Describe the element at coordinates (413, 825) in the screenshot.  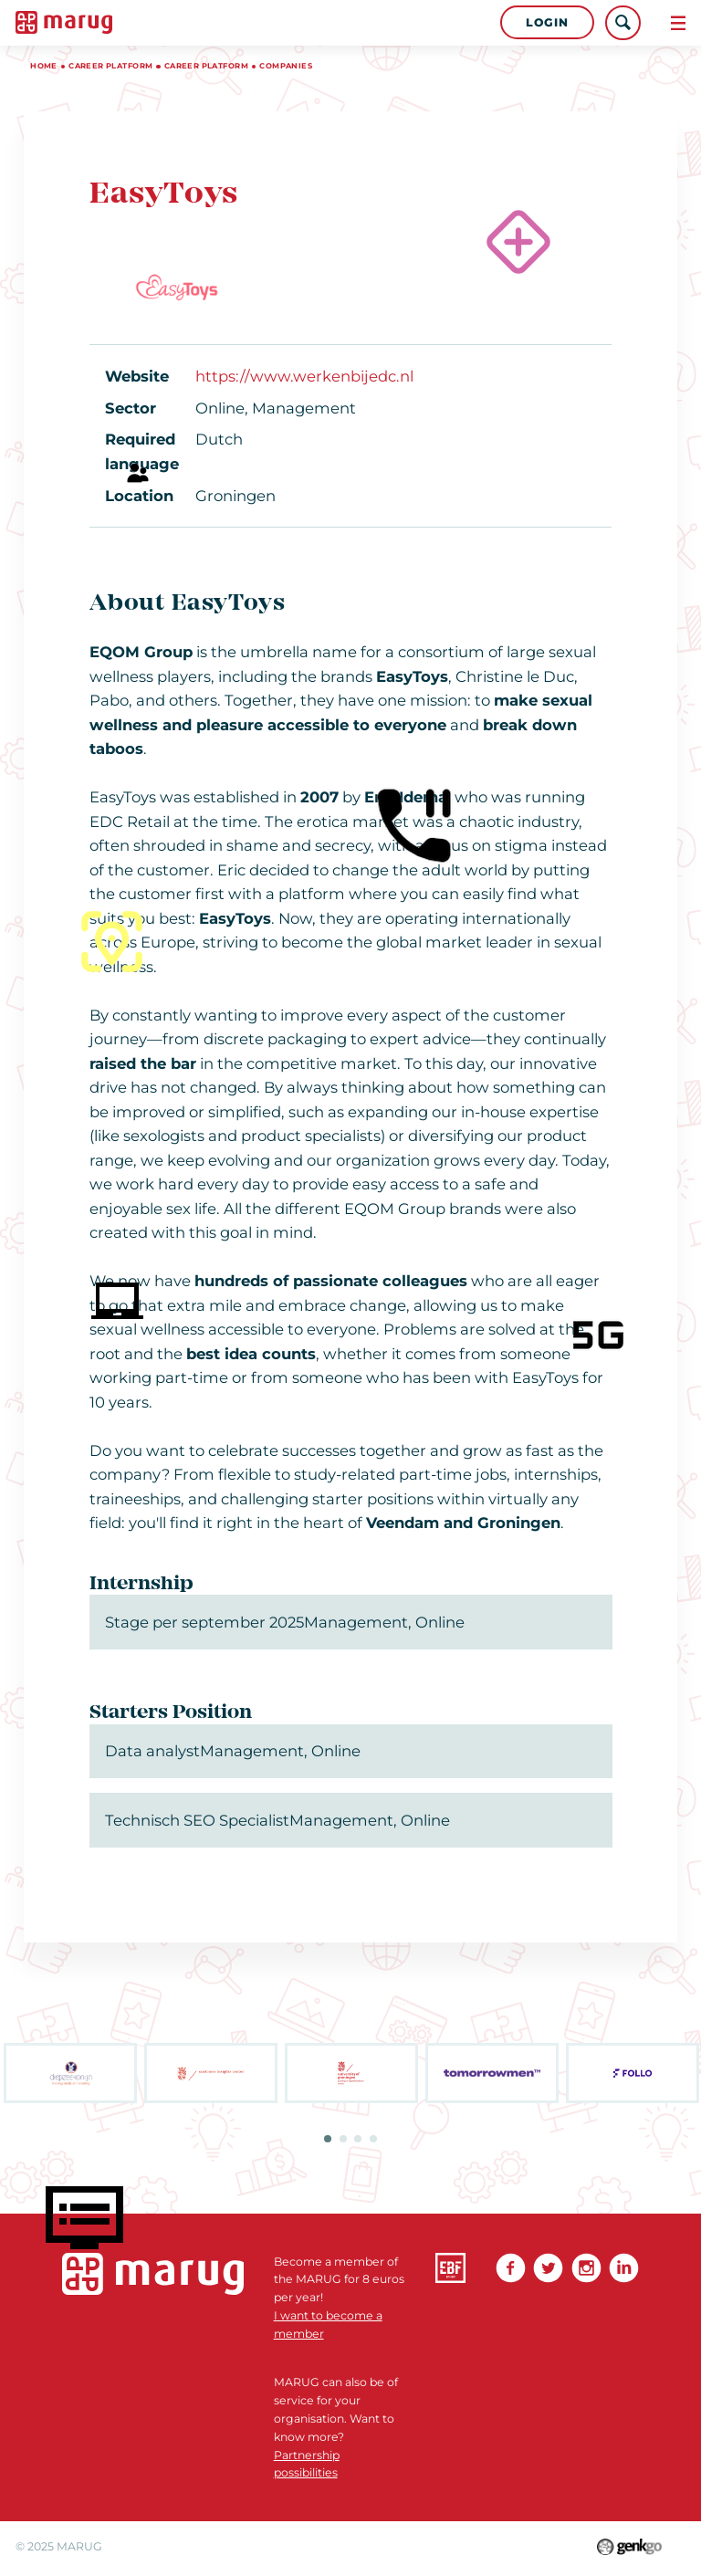
I see `call on hold` at that location.